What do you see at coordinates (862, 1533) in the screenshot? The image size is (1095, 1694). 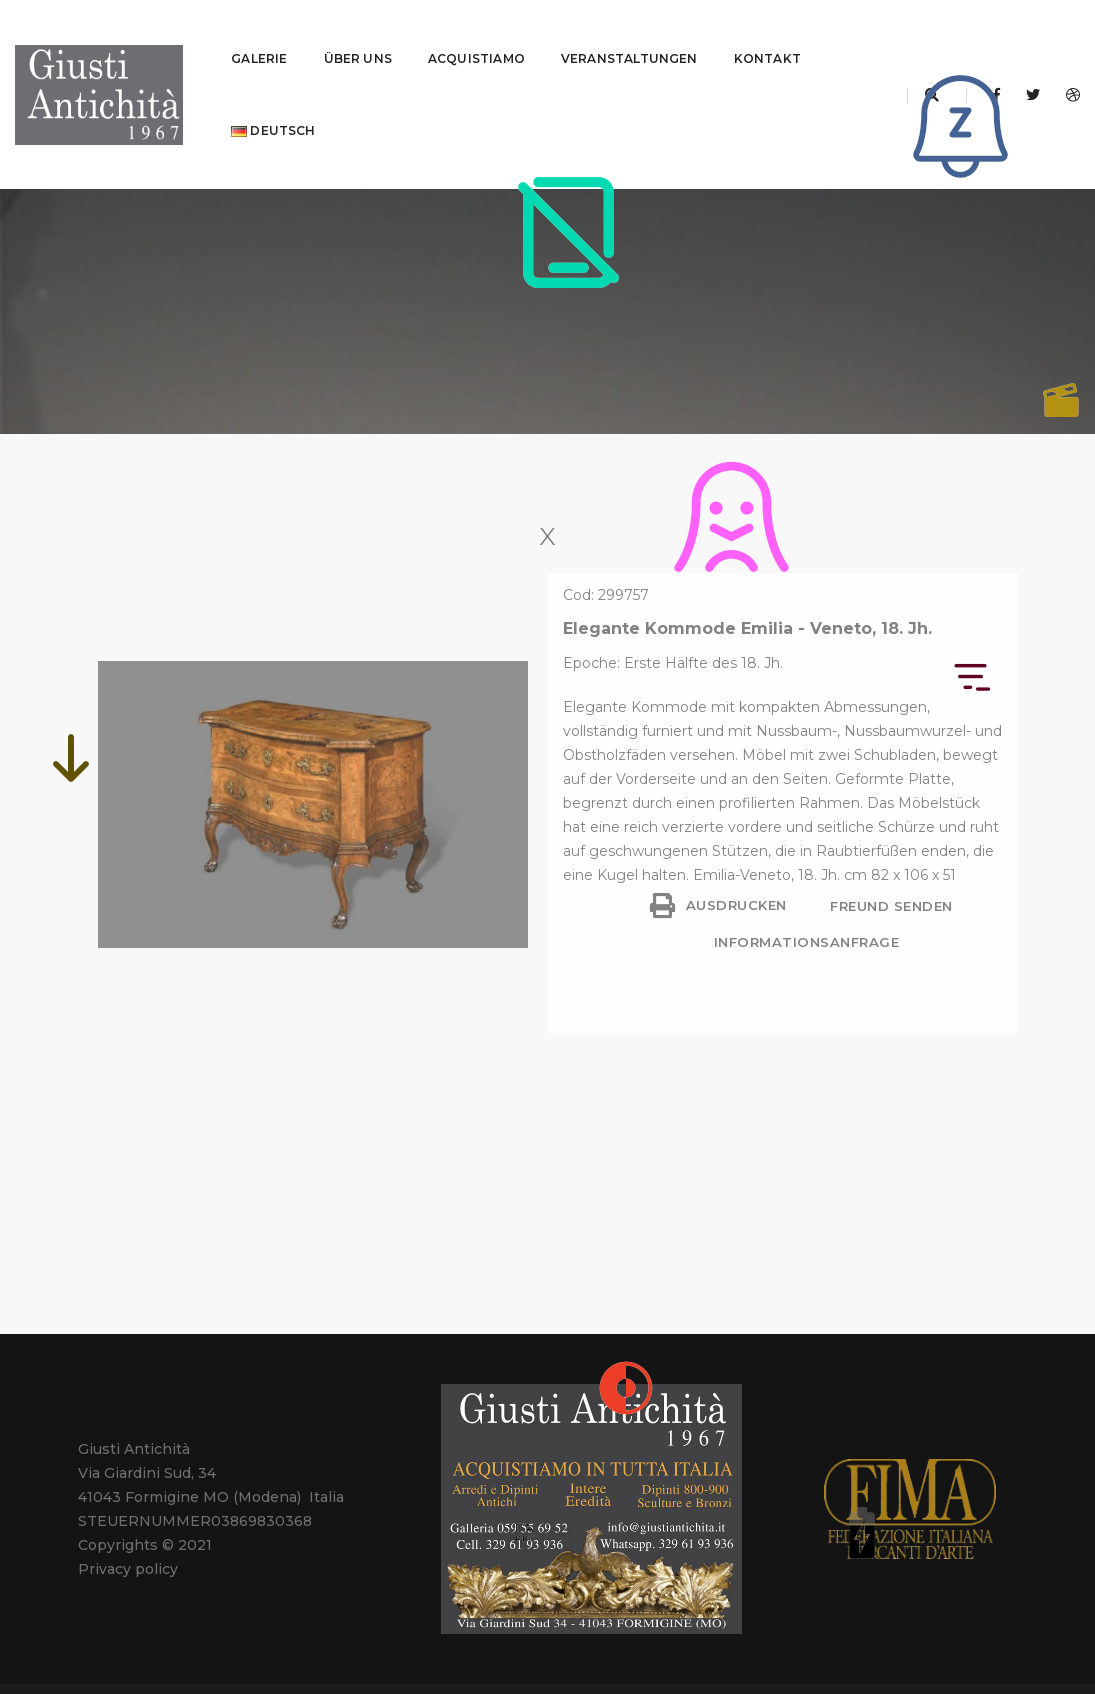 I see `battery charging at 80%` at bounding box center [862, 1533].